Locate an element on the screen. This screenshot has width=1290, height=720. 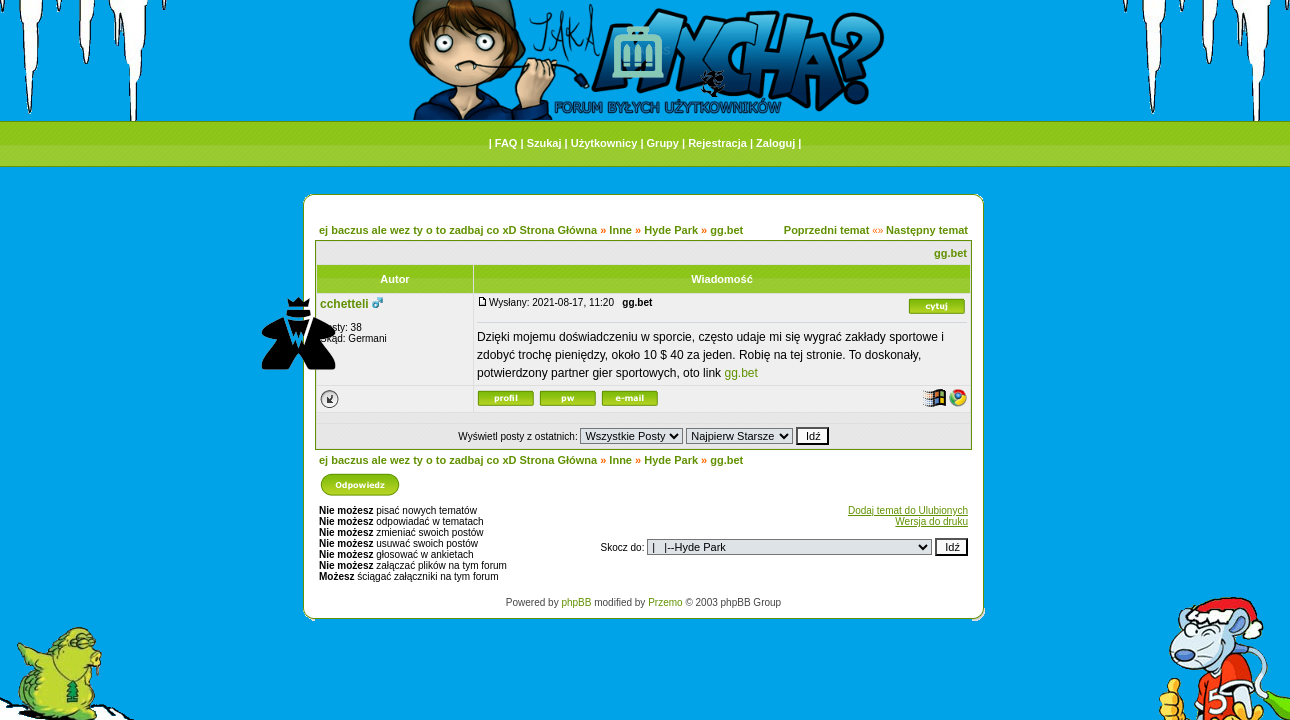
ammunition inventory or storage in a game is located at coordinates (638, 52).